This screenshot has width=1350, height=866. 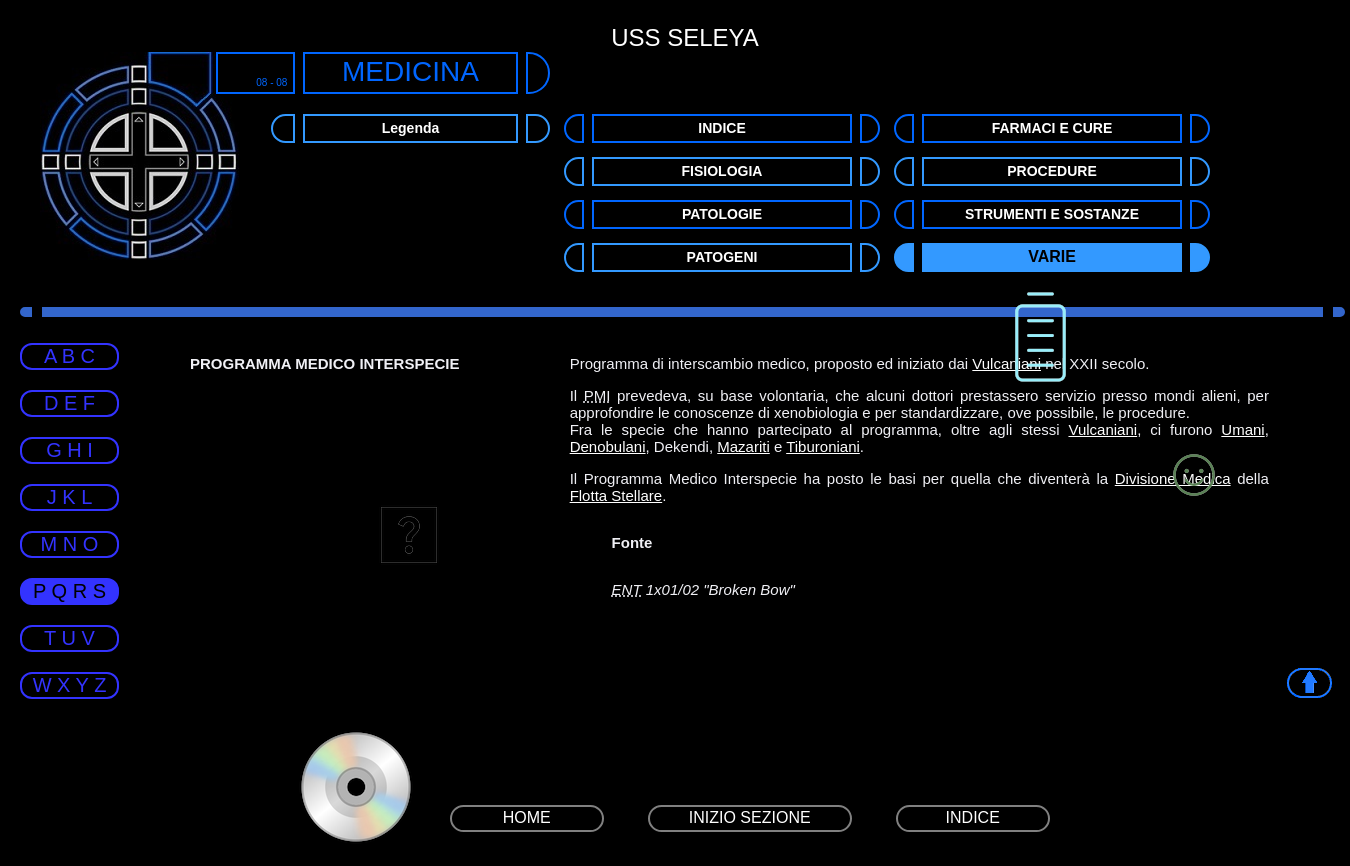 I want to click on add an emoji or reaction, so click(x=1194, y=475).